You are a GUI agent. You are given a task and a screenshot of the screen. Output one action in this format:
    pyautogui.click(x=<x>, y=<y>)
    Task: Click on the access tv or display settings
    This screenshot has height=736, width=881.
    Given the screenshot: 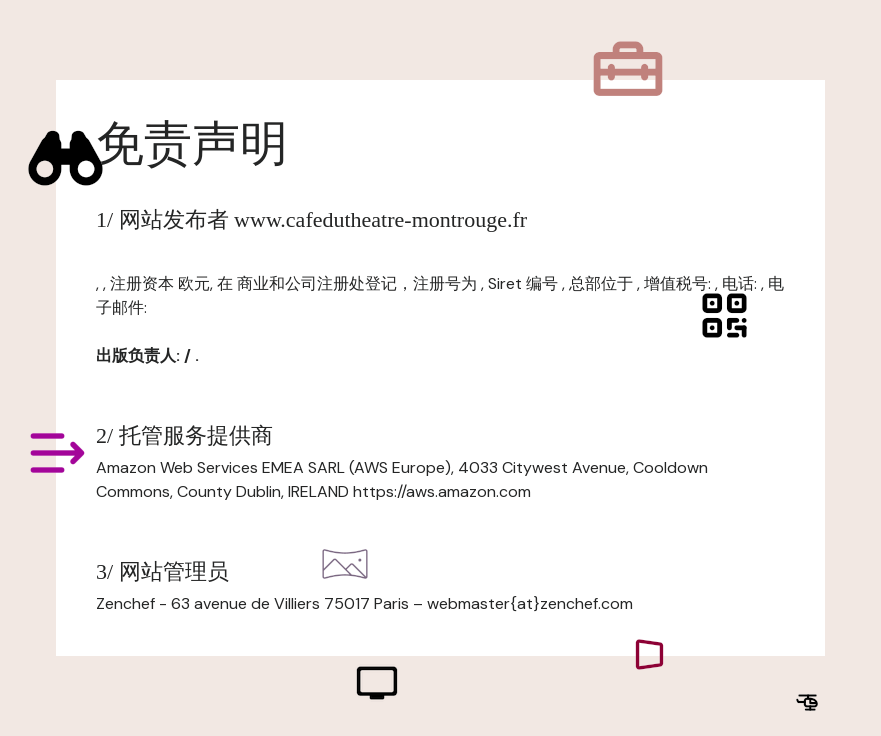 What is the action you would take?
    pyautogui.click(x=377, y=683)
    